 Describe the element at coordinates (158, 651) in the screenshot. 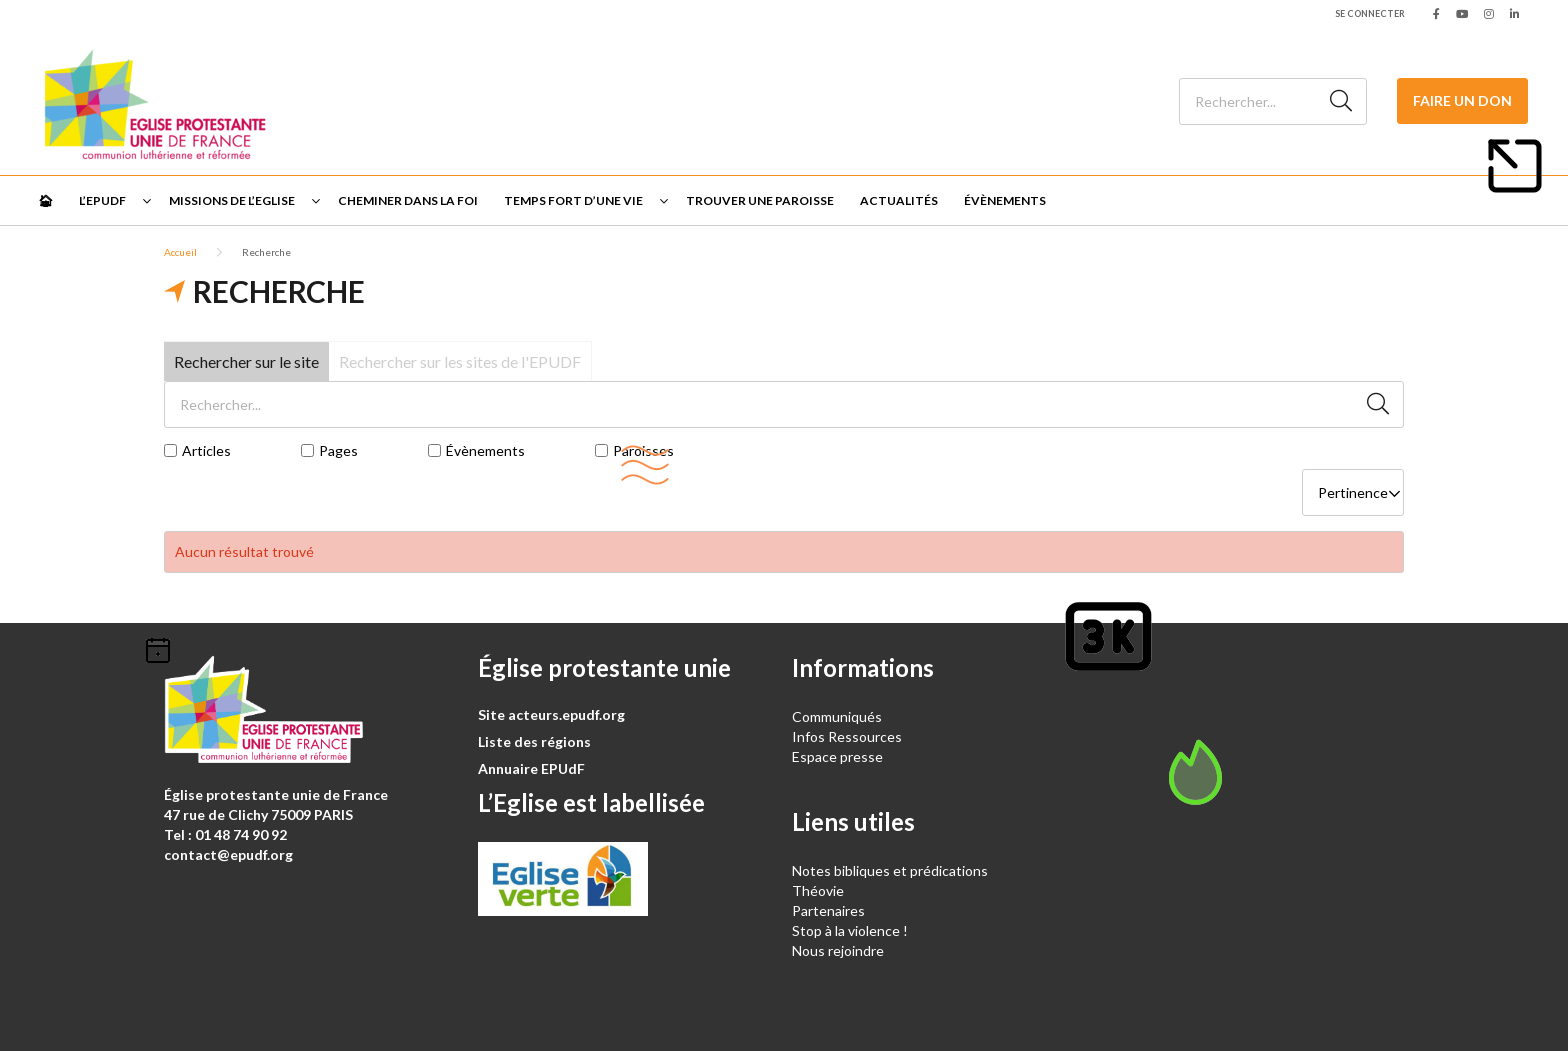

I see `calendar event or reminder indicator` at that location.